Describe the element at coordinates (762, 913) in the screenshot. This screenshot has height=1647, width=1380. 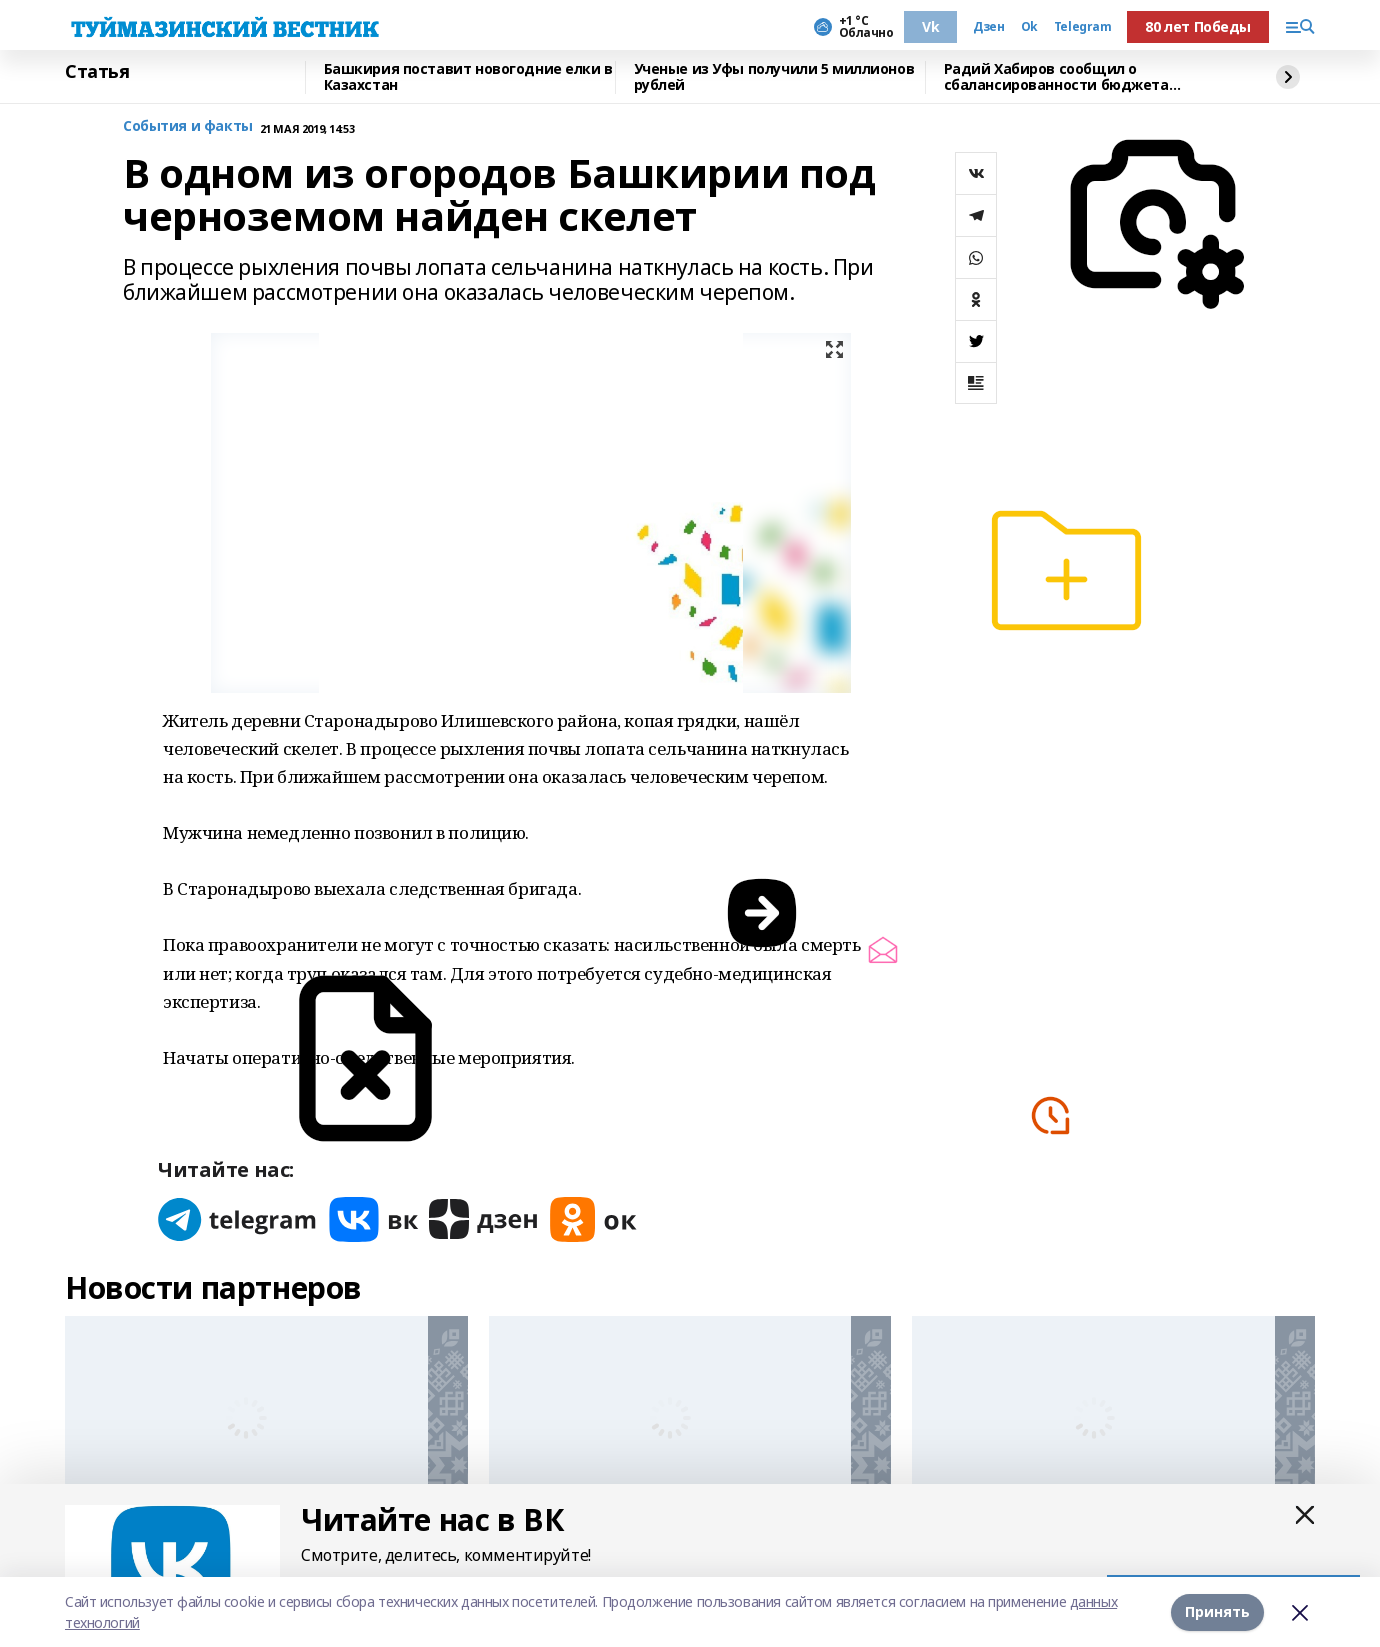
I see `proceed to the next step` at that location.